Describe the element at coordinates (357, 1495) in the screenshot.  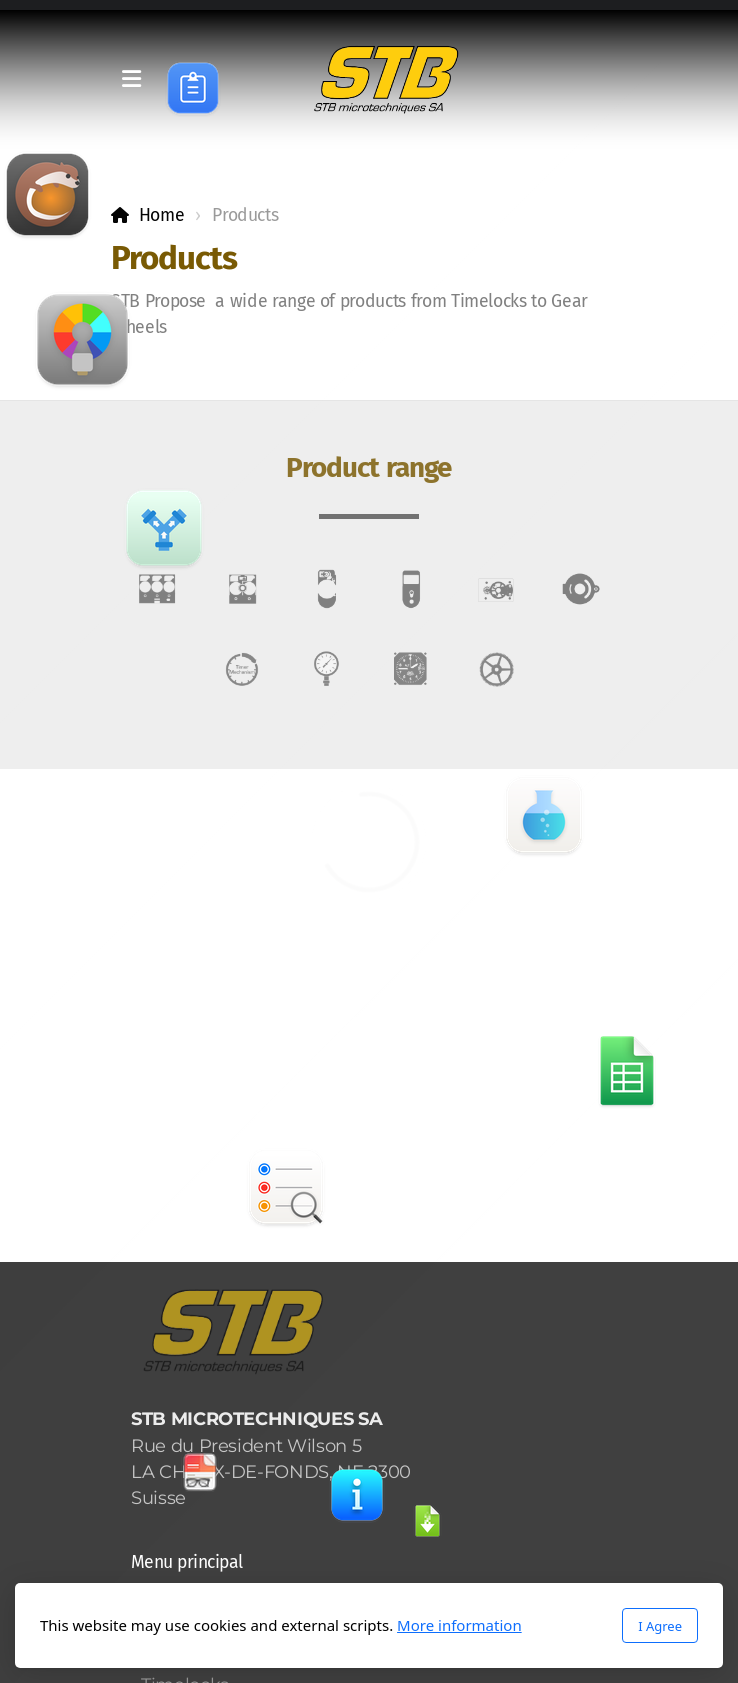
I see `open ibus input method settings` at that location.